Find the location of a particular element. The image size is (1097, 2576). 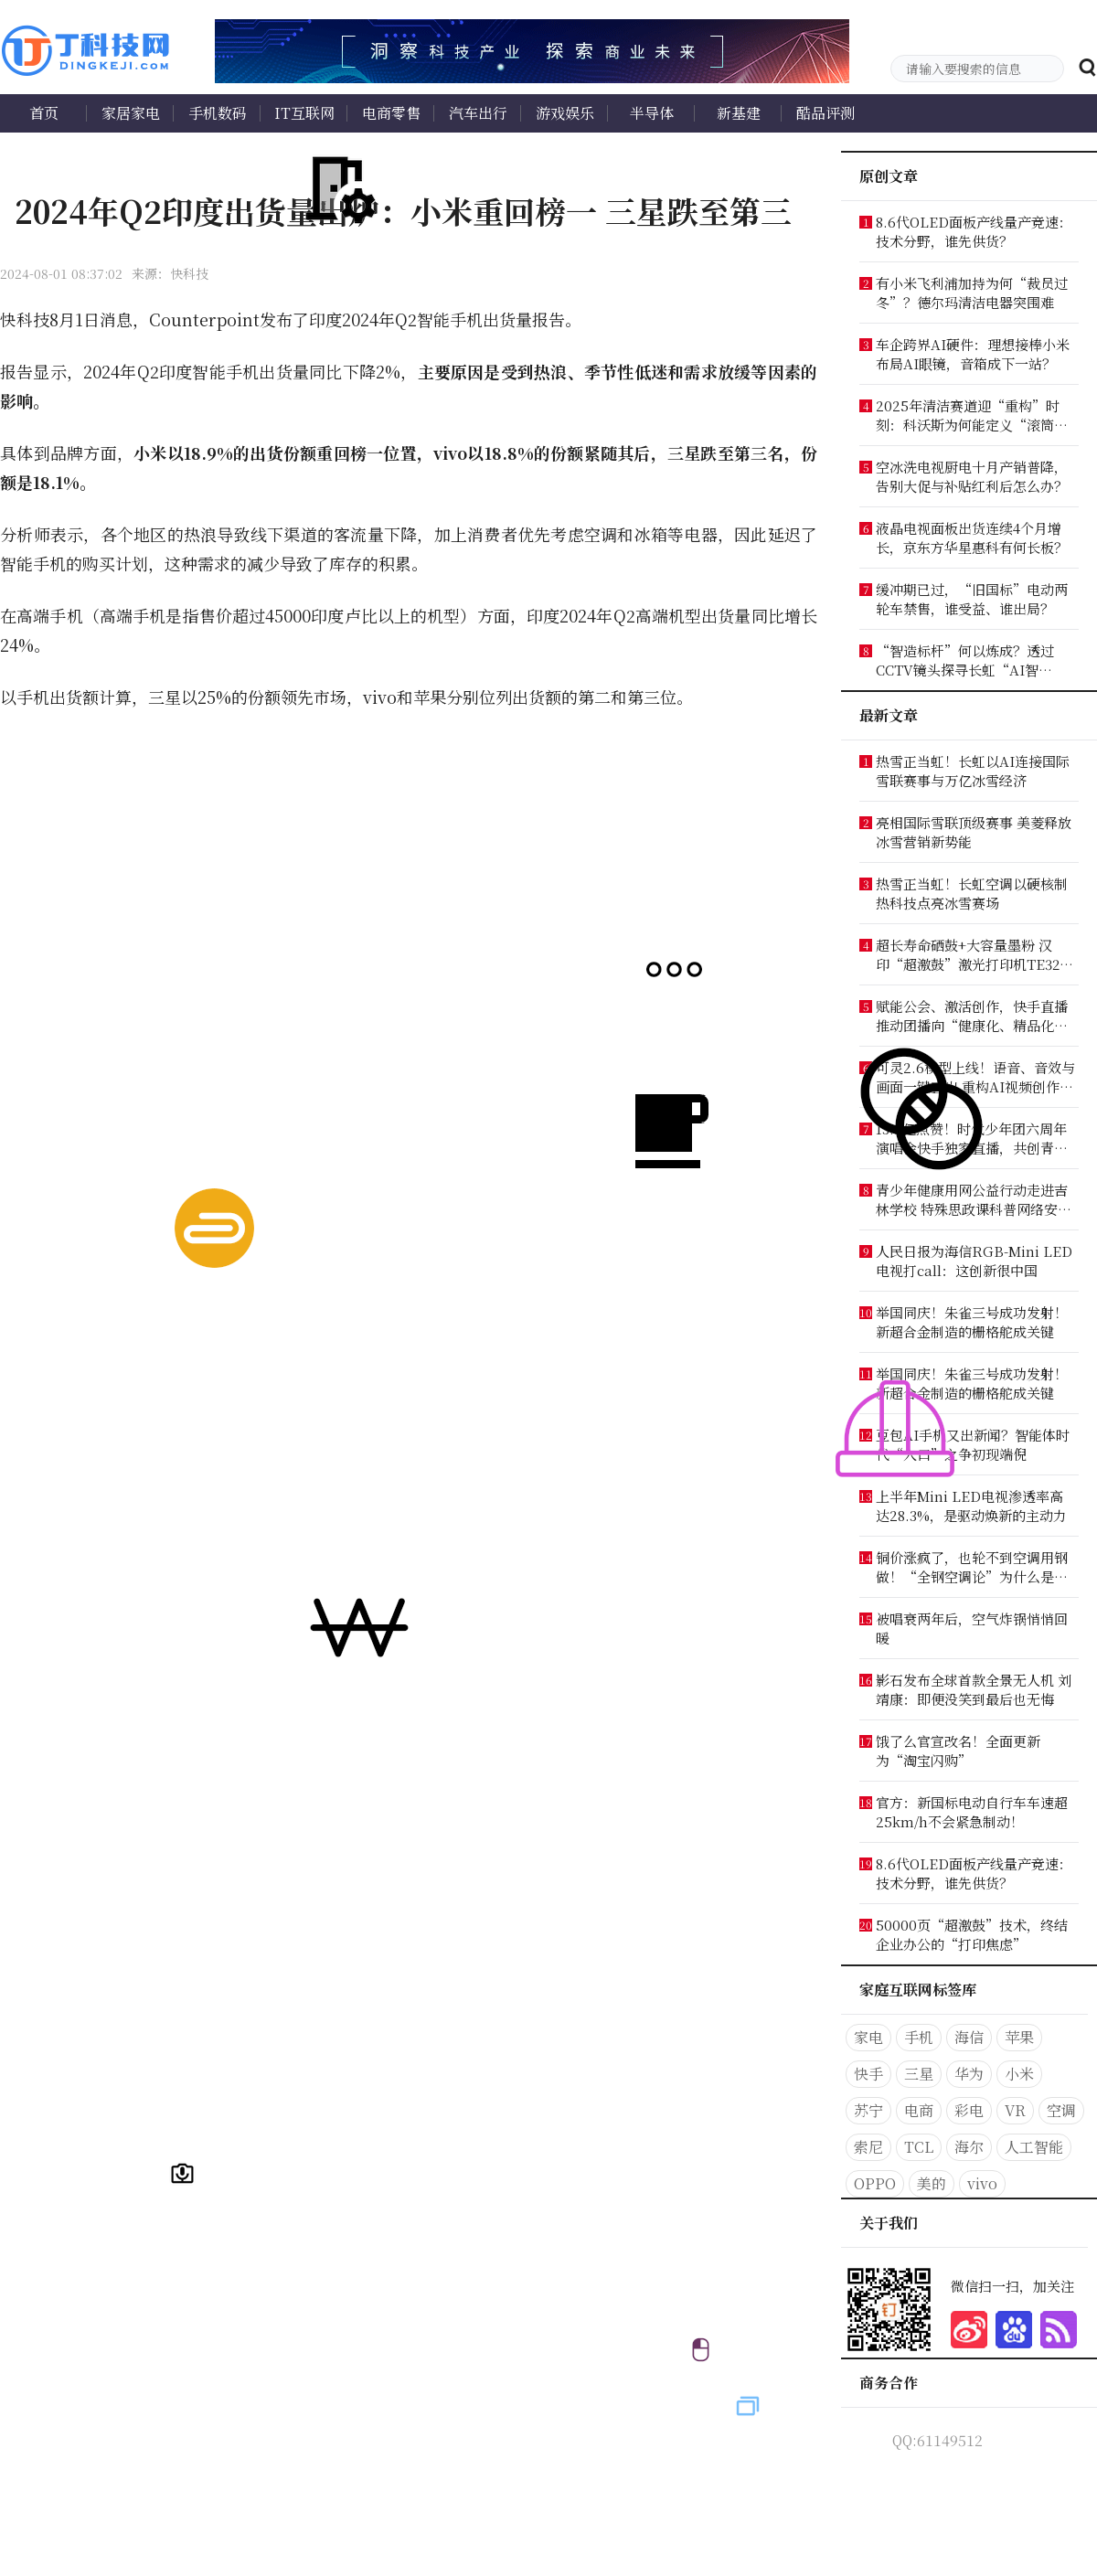

attach a file to your message is located at coordinates (214, 1228).